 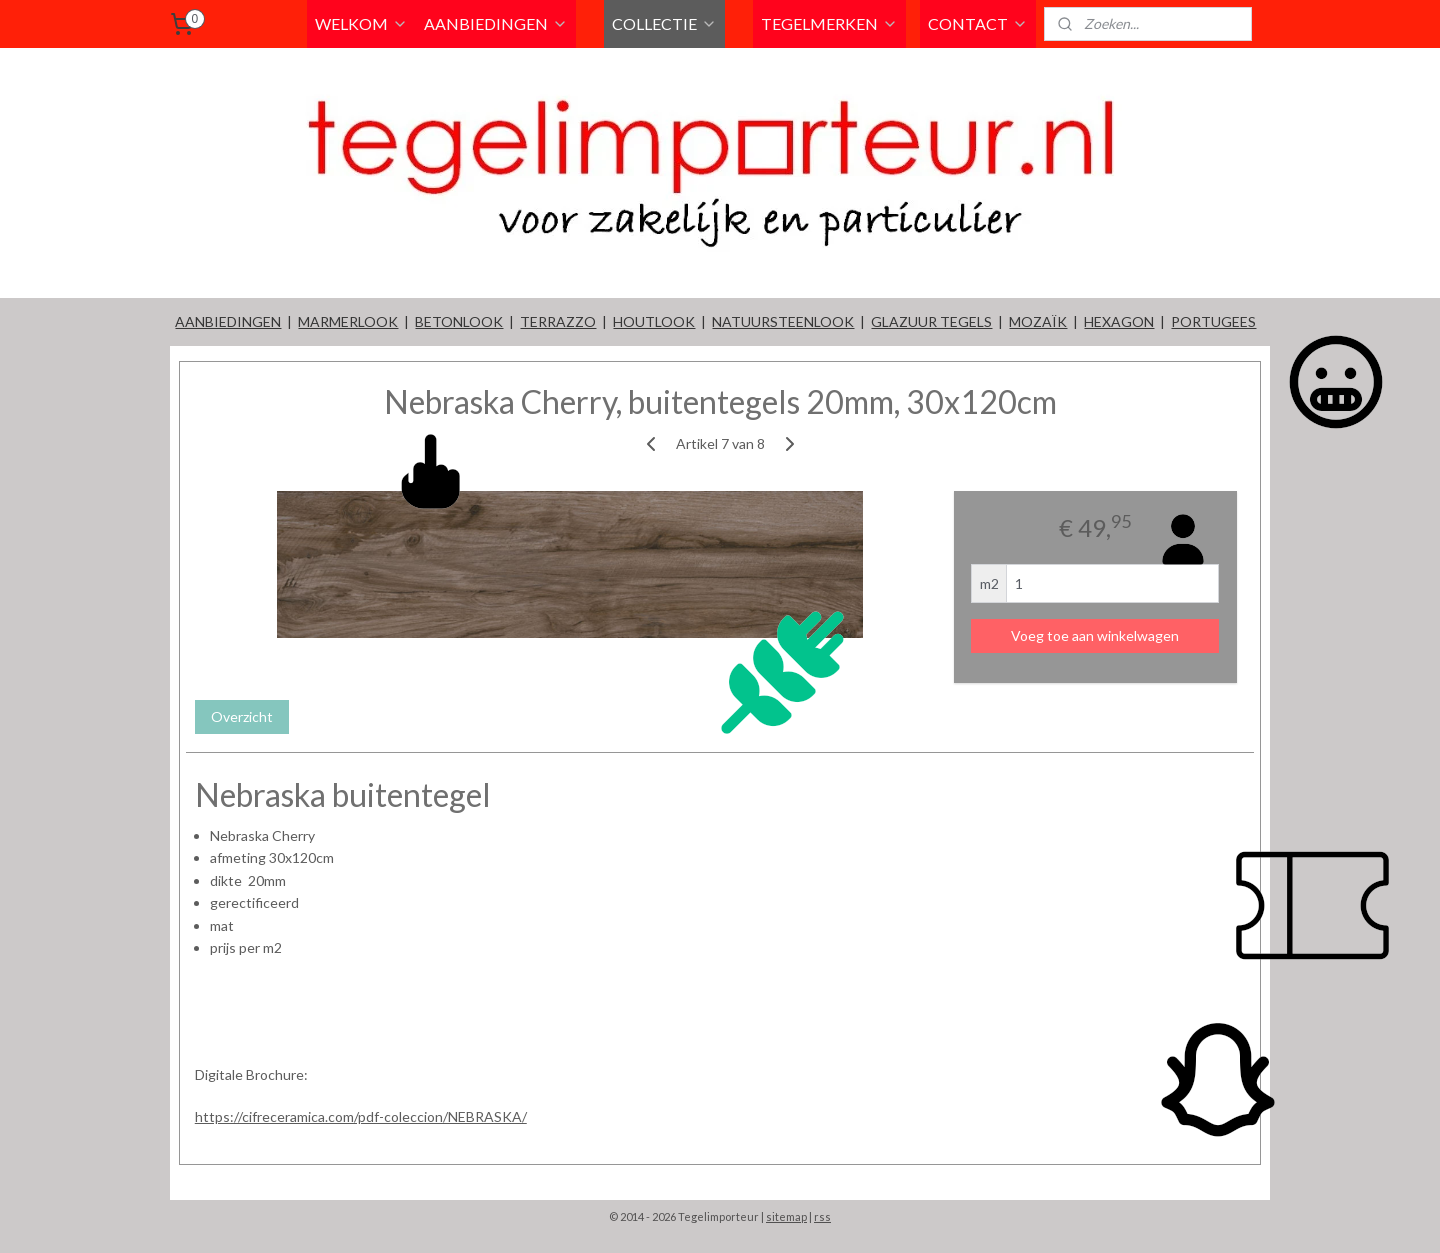 What do you see at coordinates (1183, 539) in the screenshot?
I see `view your profile` at bounding box center [1183, 539].